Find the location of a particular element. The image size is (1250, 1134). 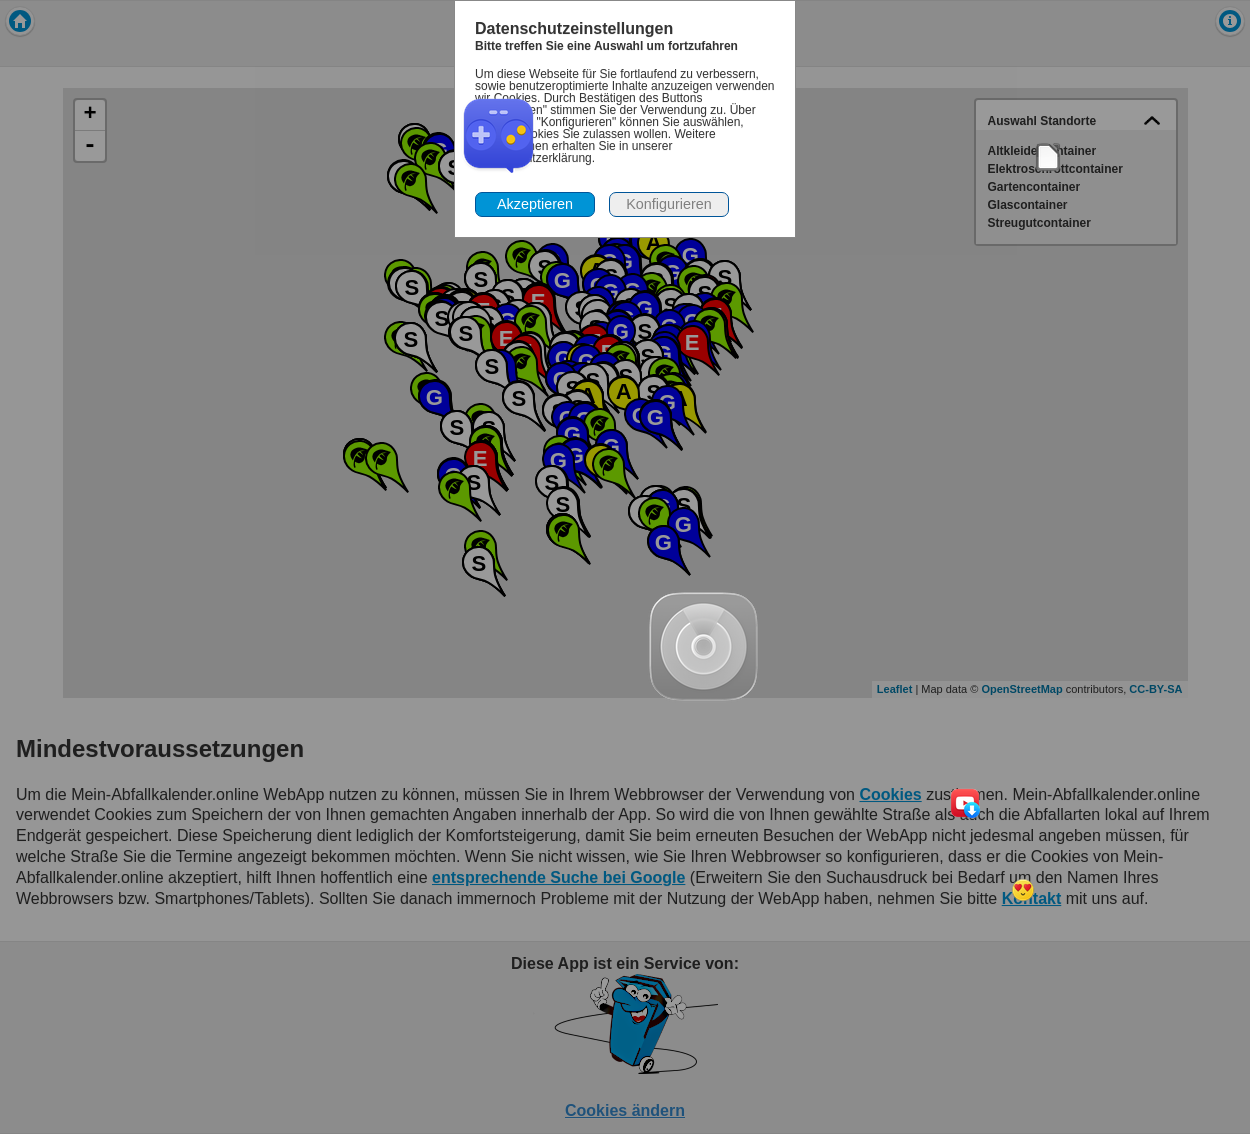

download videos from youtube is located at coordinates (965, 803).